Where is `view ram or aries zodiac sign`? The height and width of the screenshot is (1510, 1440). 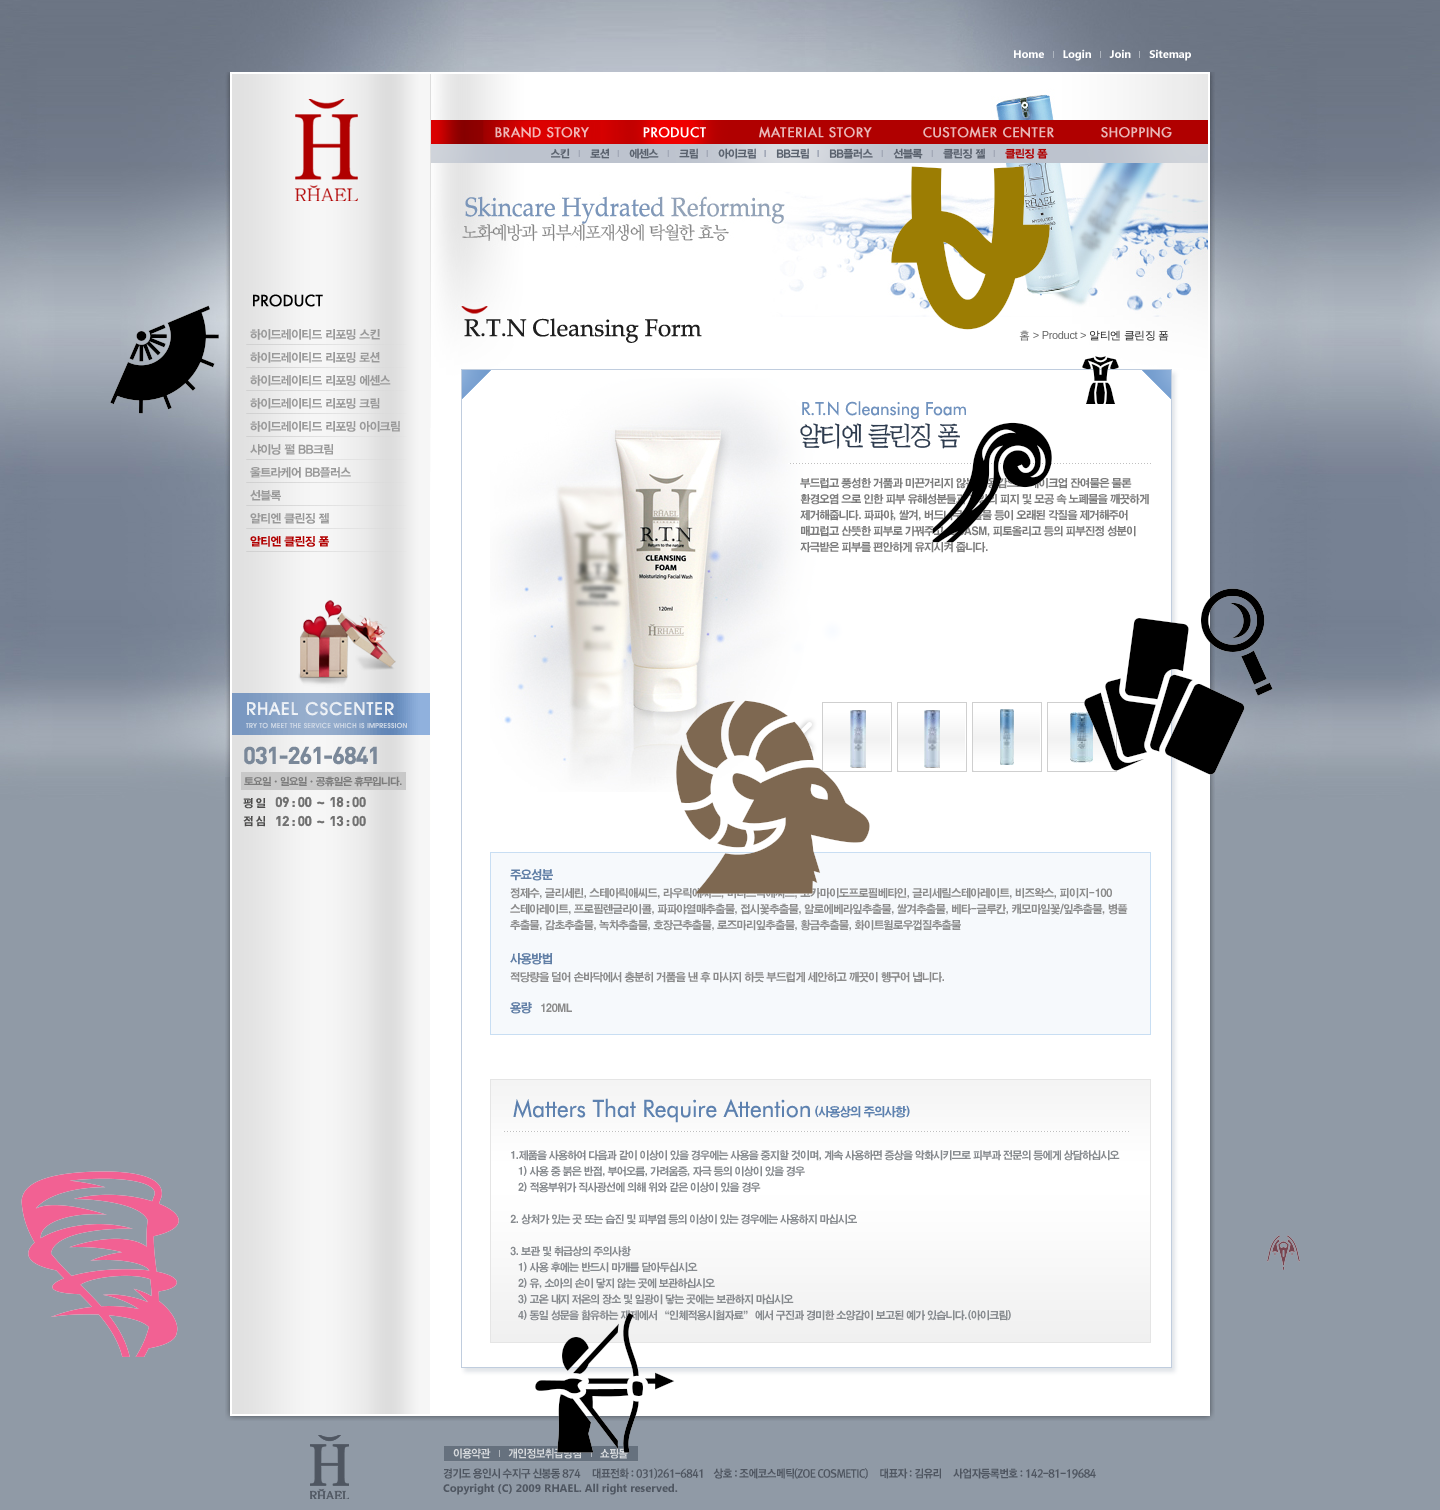
view ram or aries zodiac sign is located at coordinates (772, 797).